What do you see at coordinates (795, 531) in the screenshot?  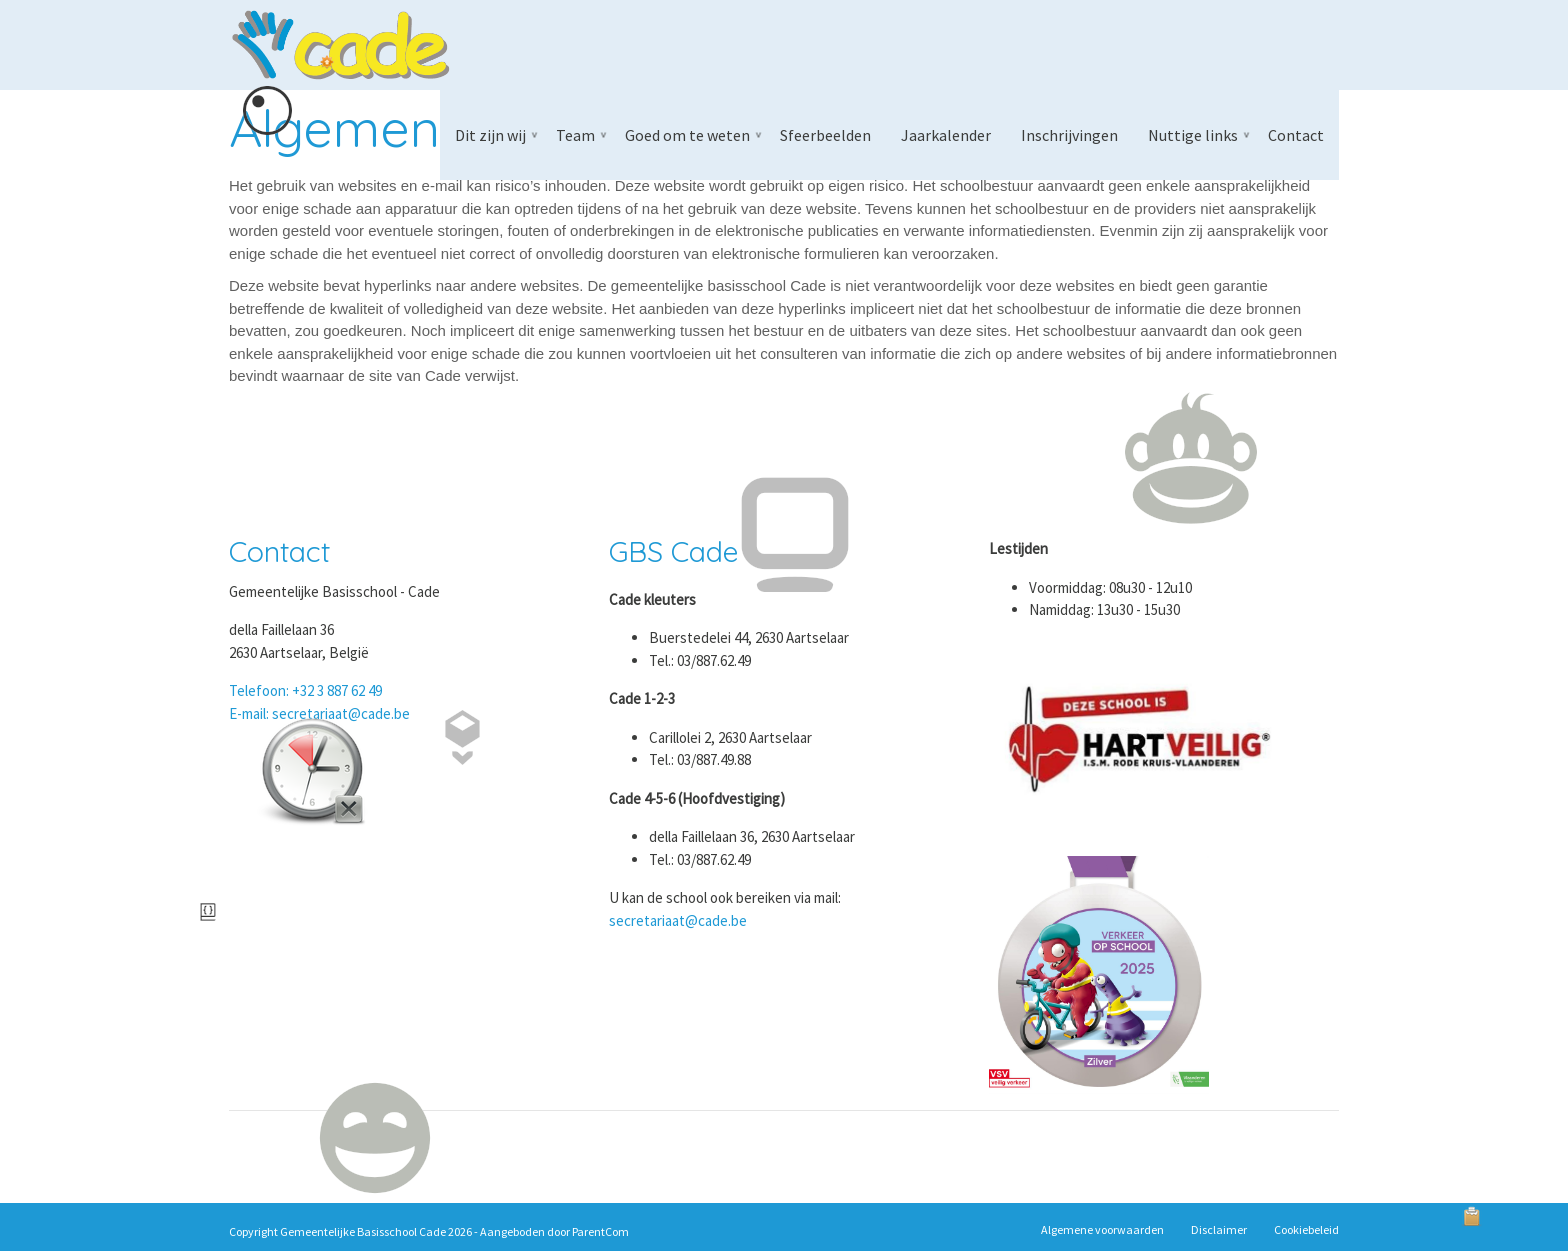 I see `access computer or desktop settings` at bounding box center [795, 531].